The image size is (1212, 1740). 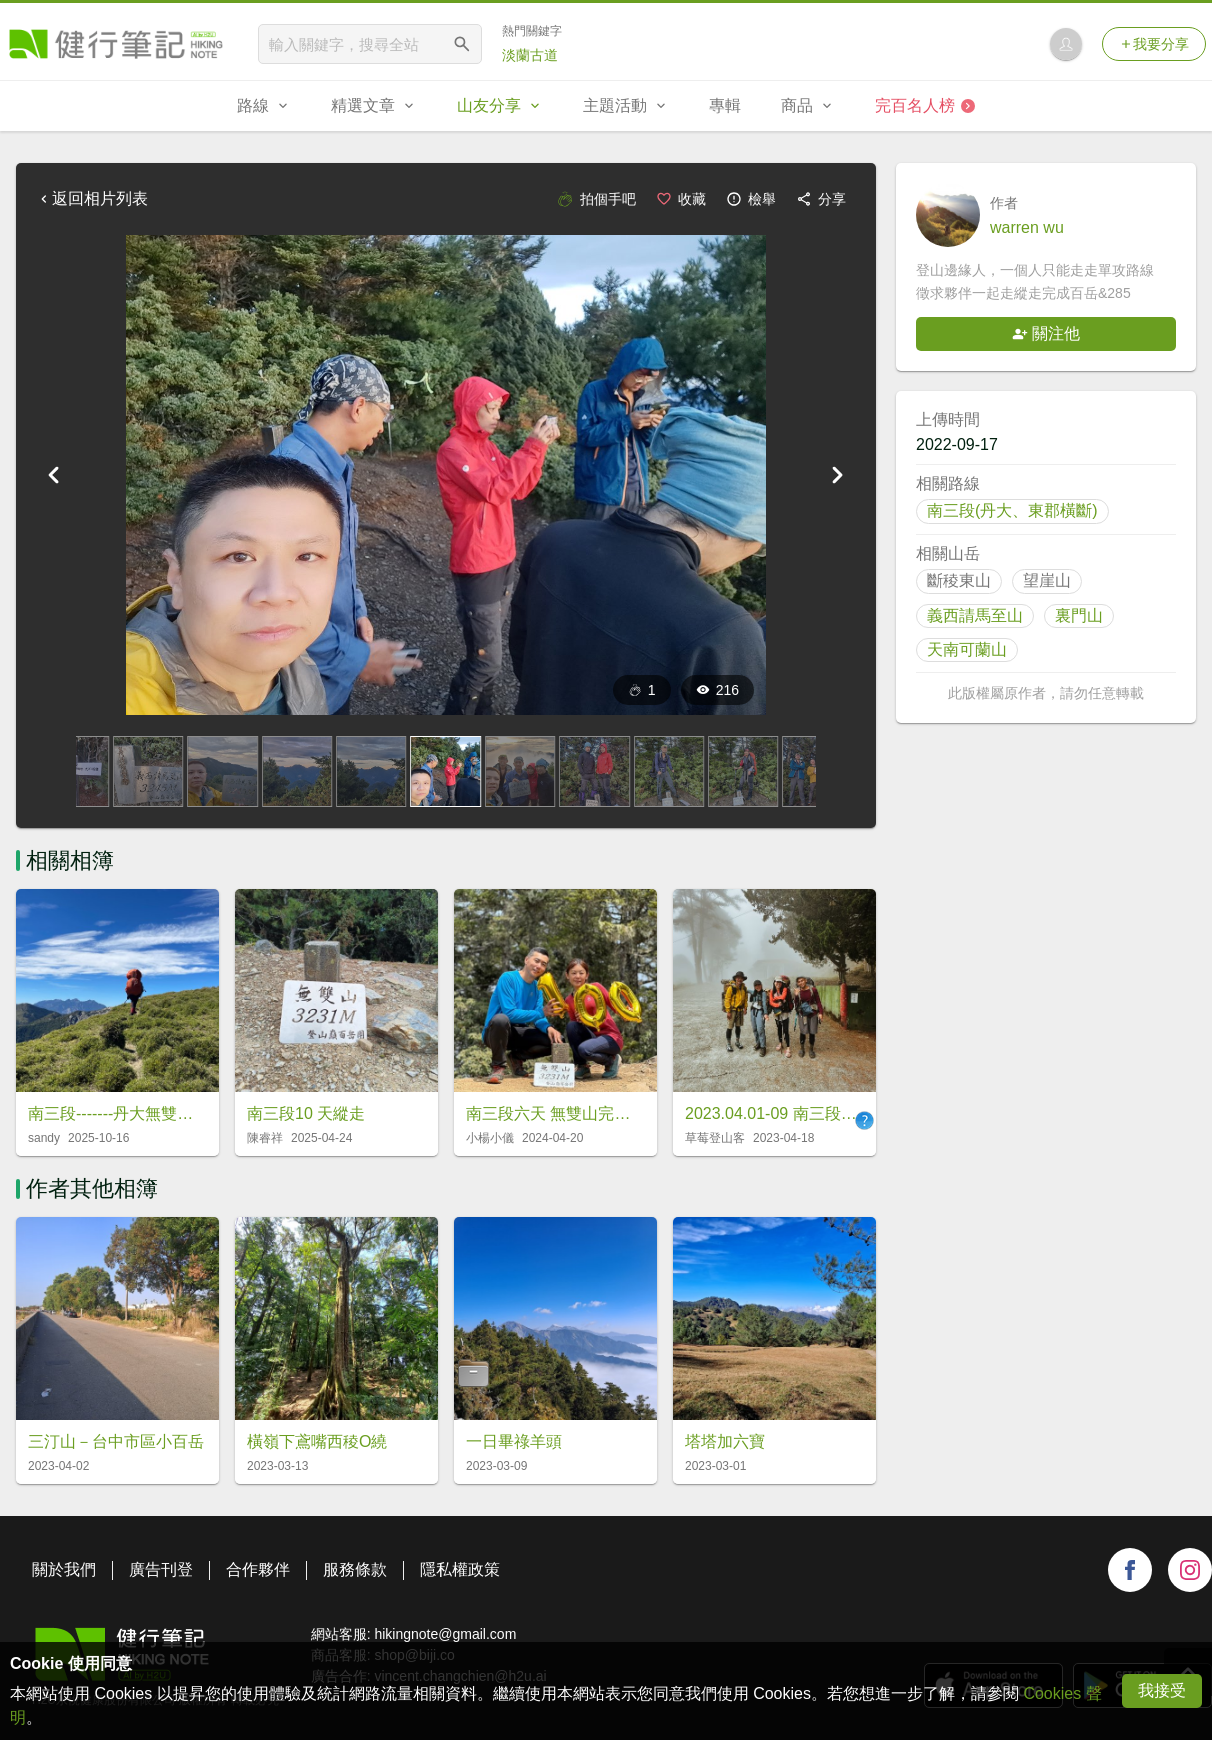 I want to click on open the file manager application, so click(x=473, y=1372).